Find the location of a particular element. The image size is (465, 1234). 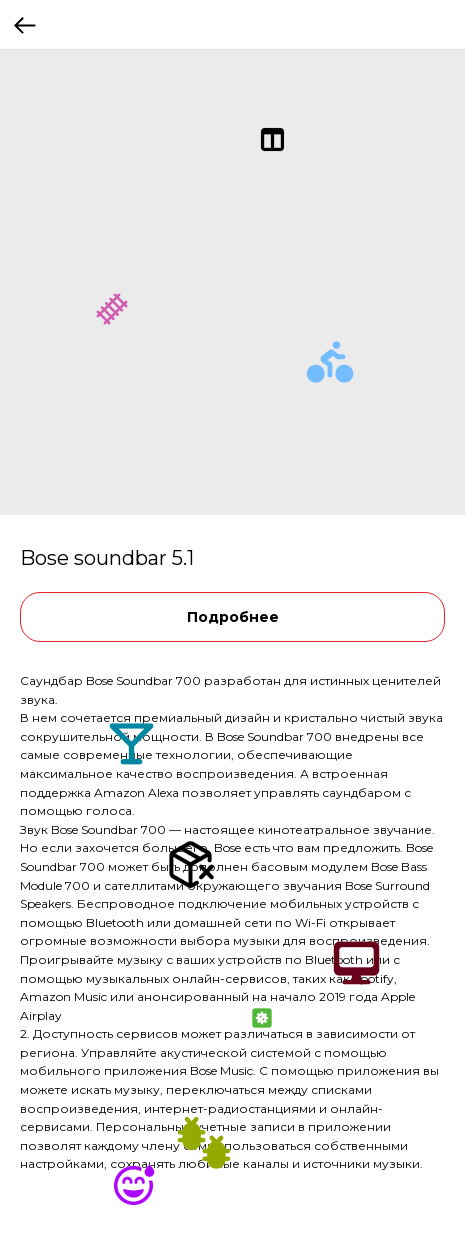

cancel or remove a package from order is located at coordinates (190, 864).